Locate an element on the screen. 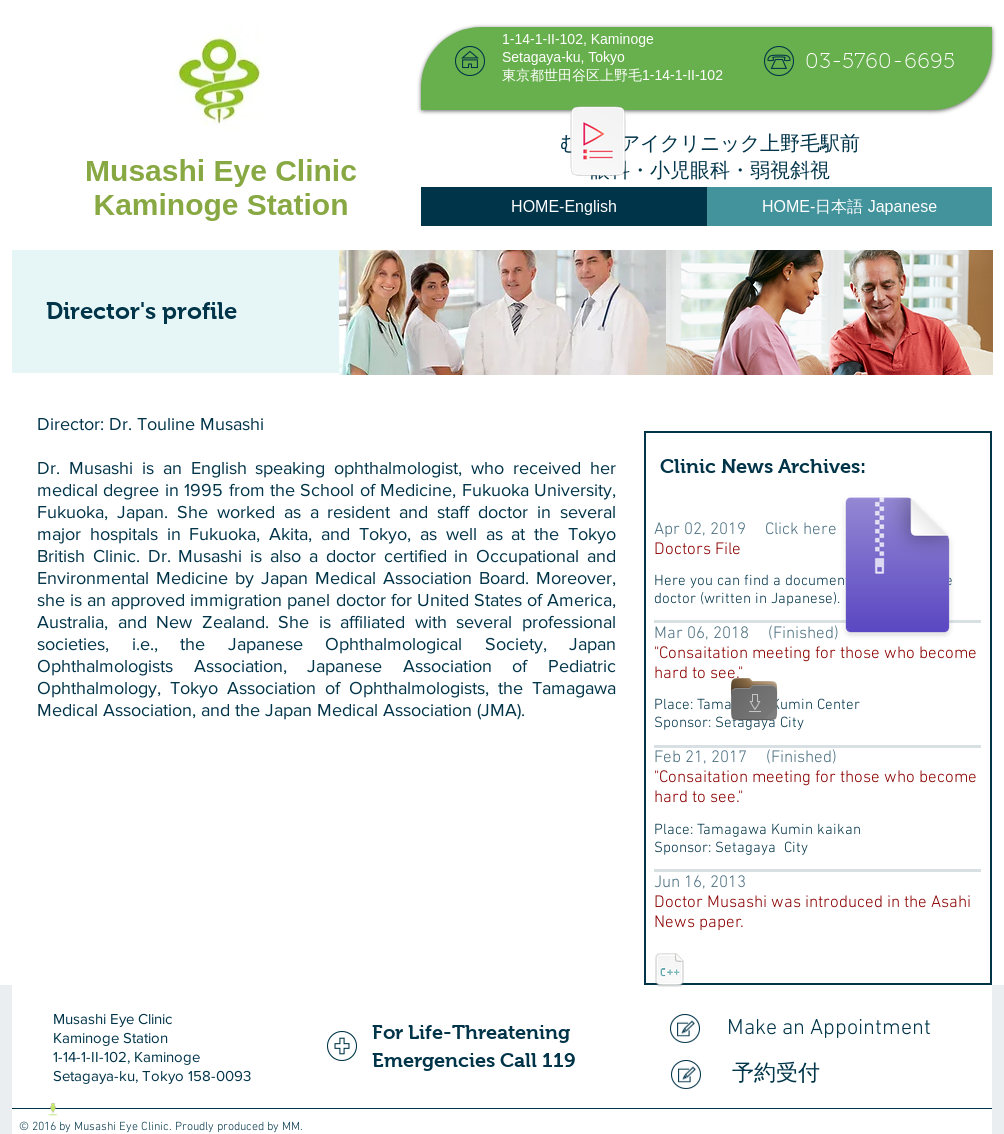 The image size is (1004, 1134). open downloads folder is located at coordinates (754, 699).